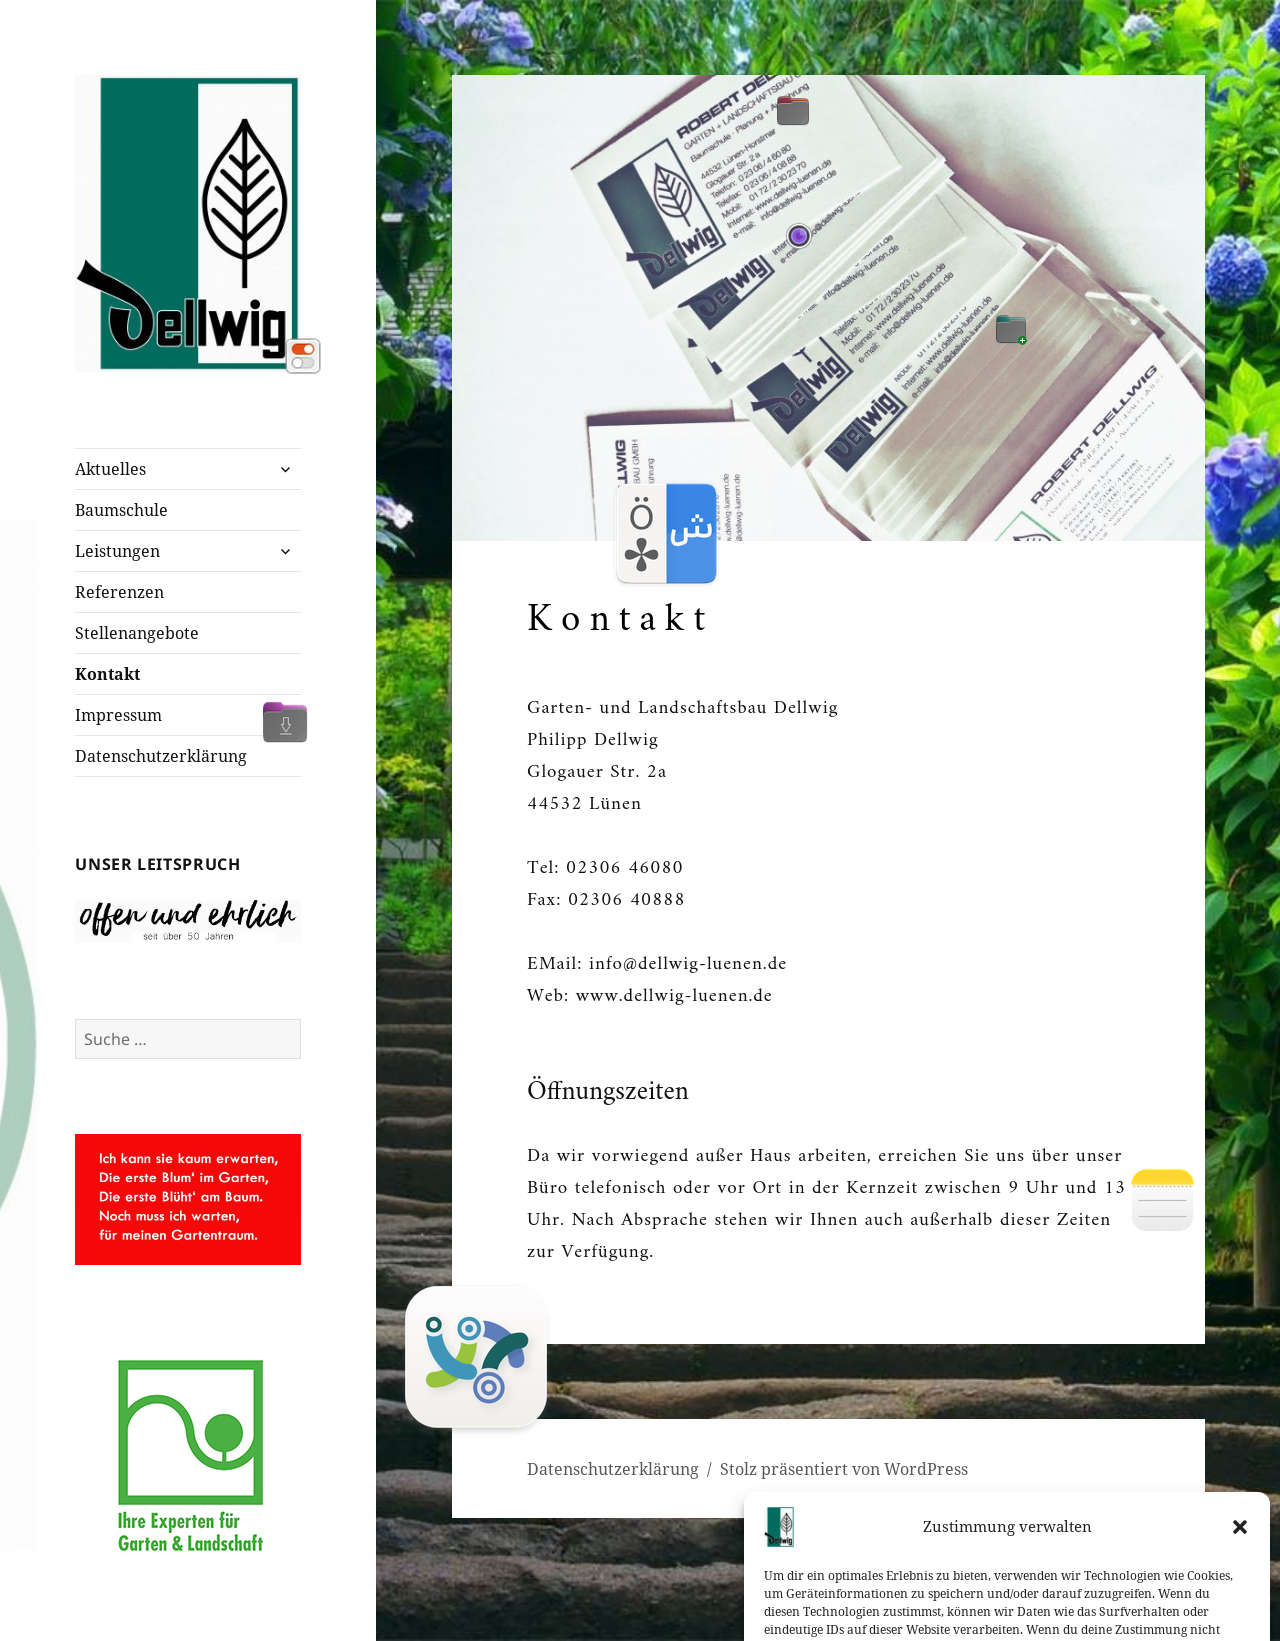 This screenshot has width=1280, height=1641. Describe the element at coordinates (793, 110) in the screenshot. I see `open a folder or directory` at that location.